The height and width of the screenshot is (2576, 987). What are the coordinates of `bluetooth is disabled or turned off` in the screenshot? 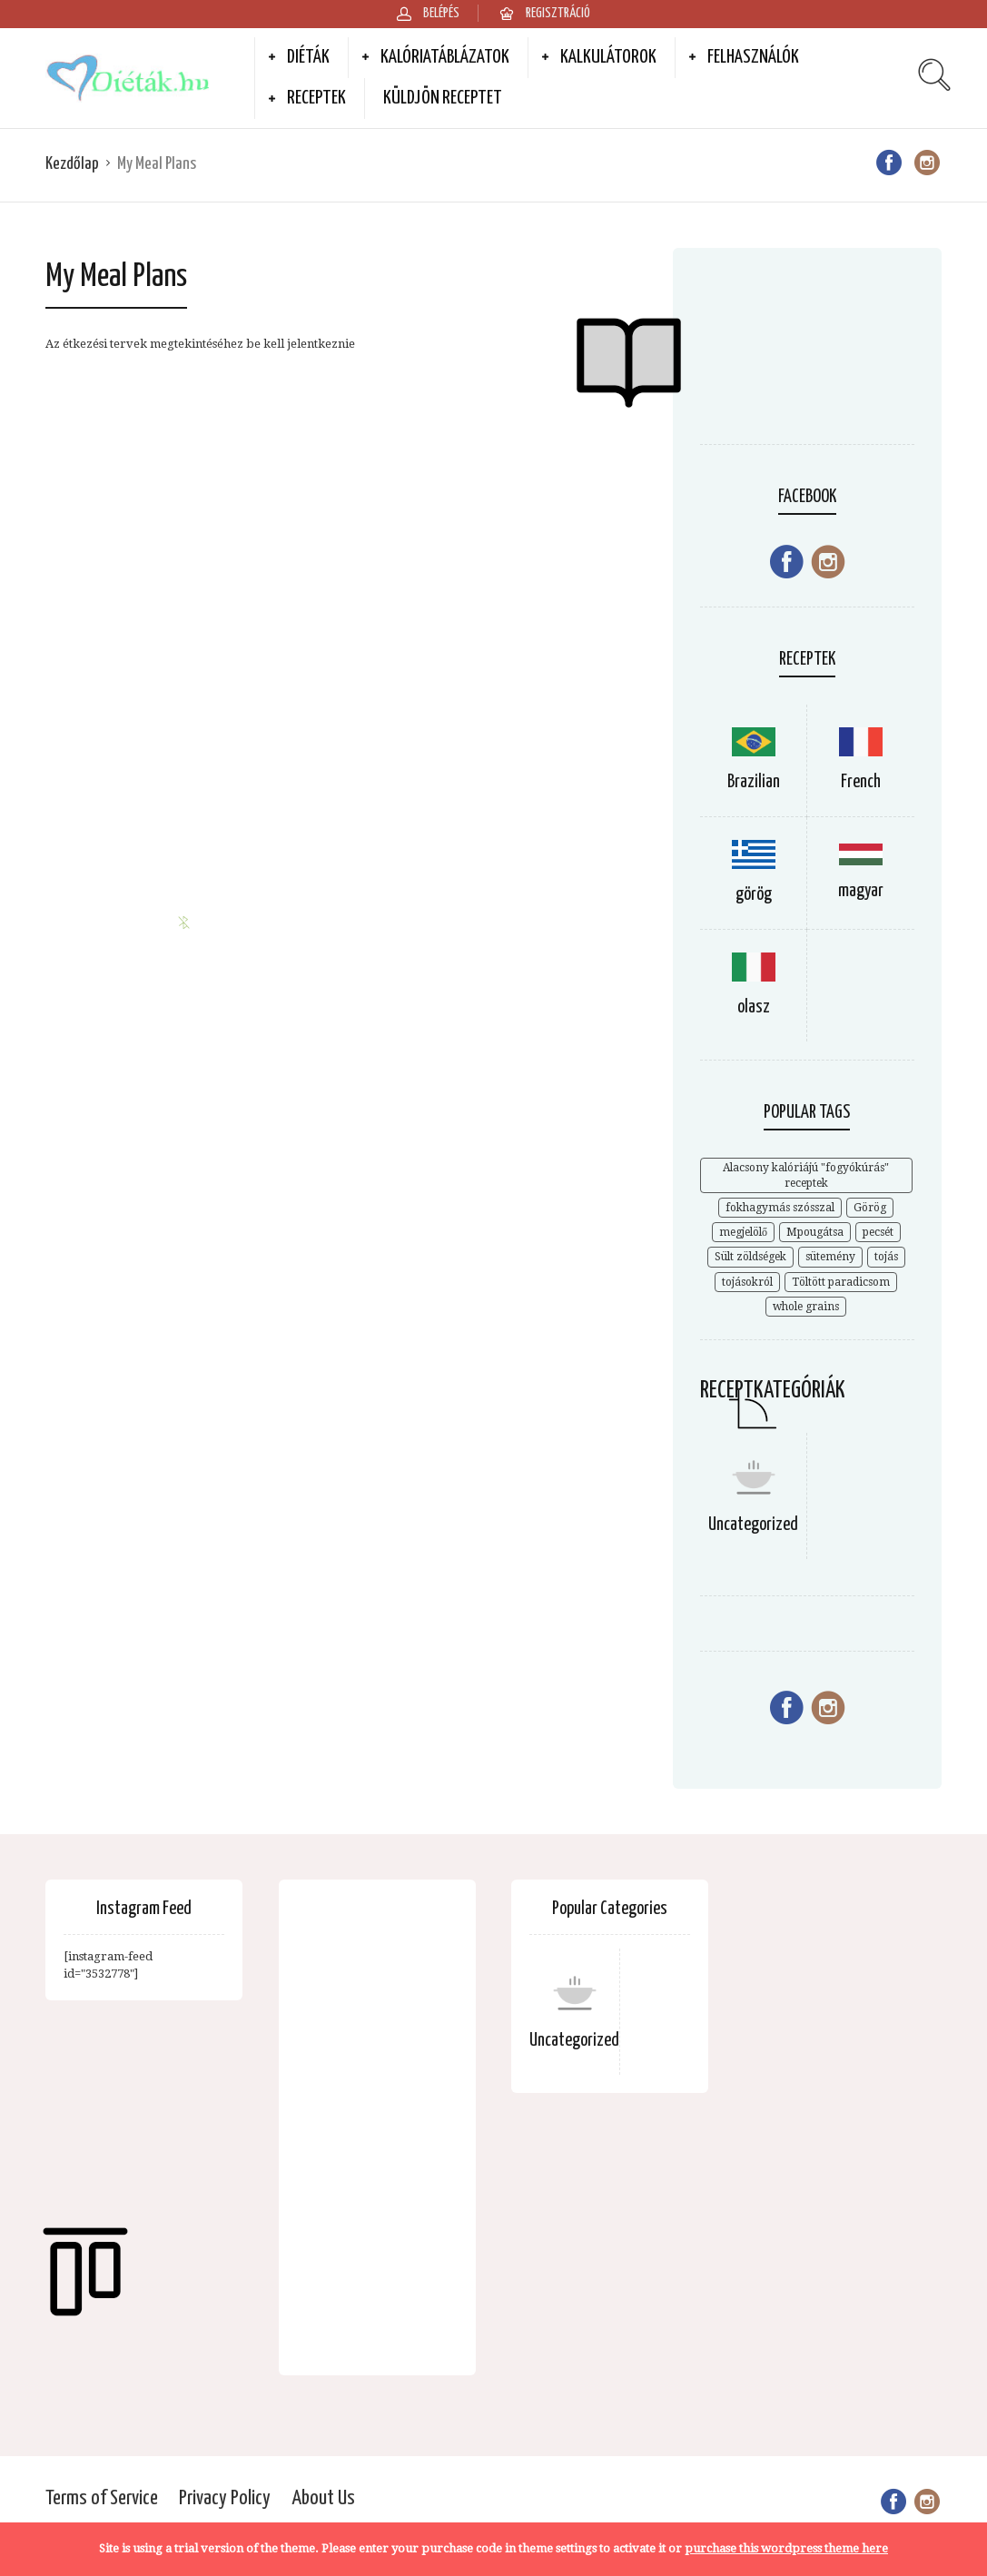 It's located at (183, 923).